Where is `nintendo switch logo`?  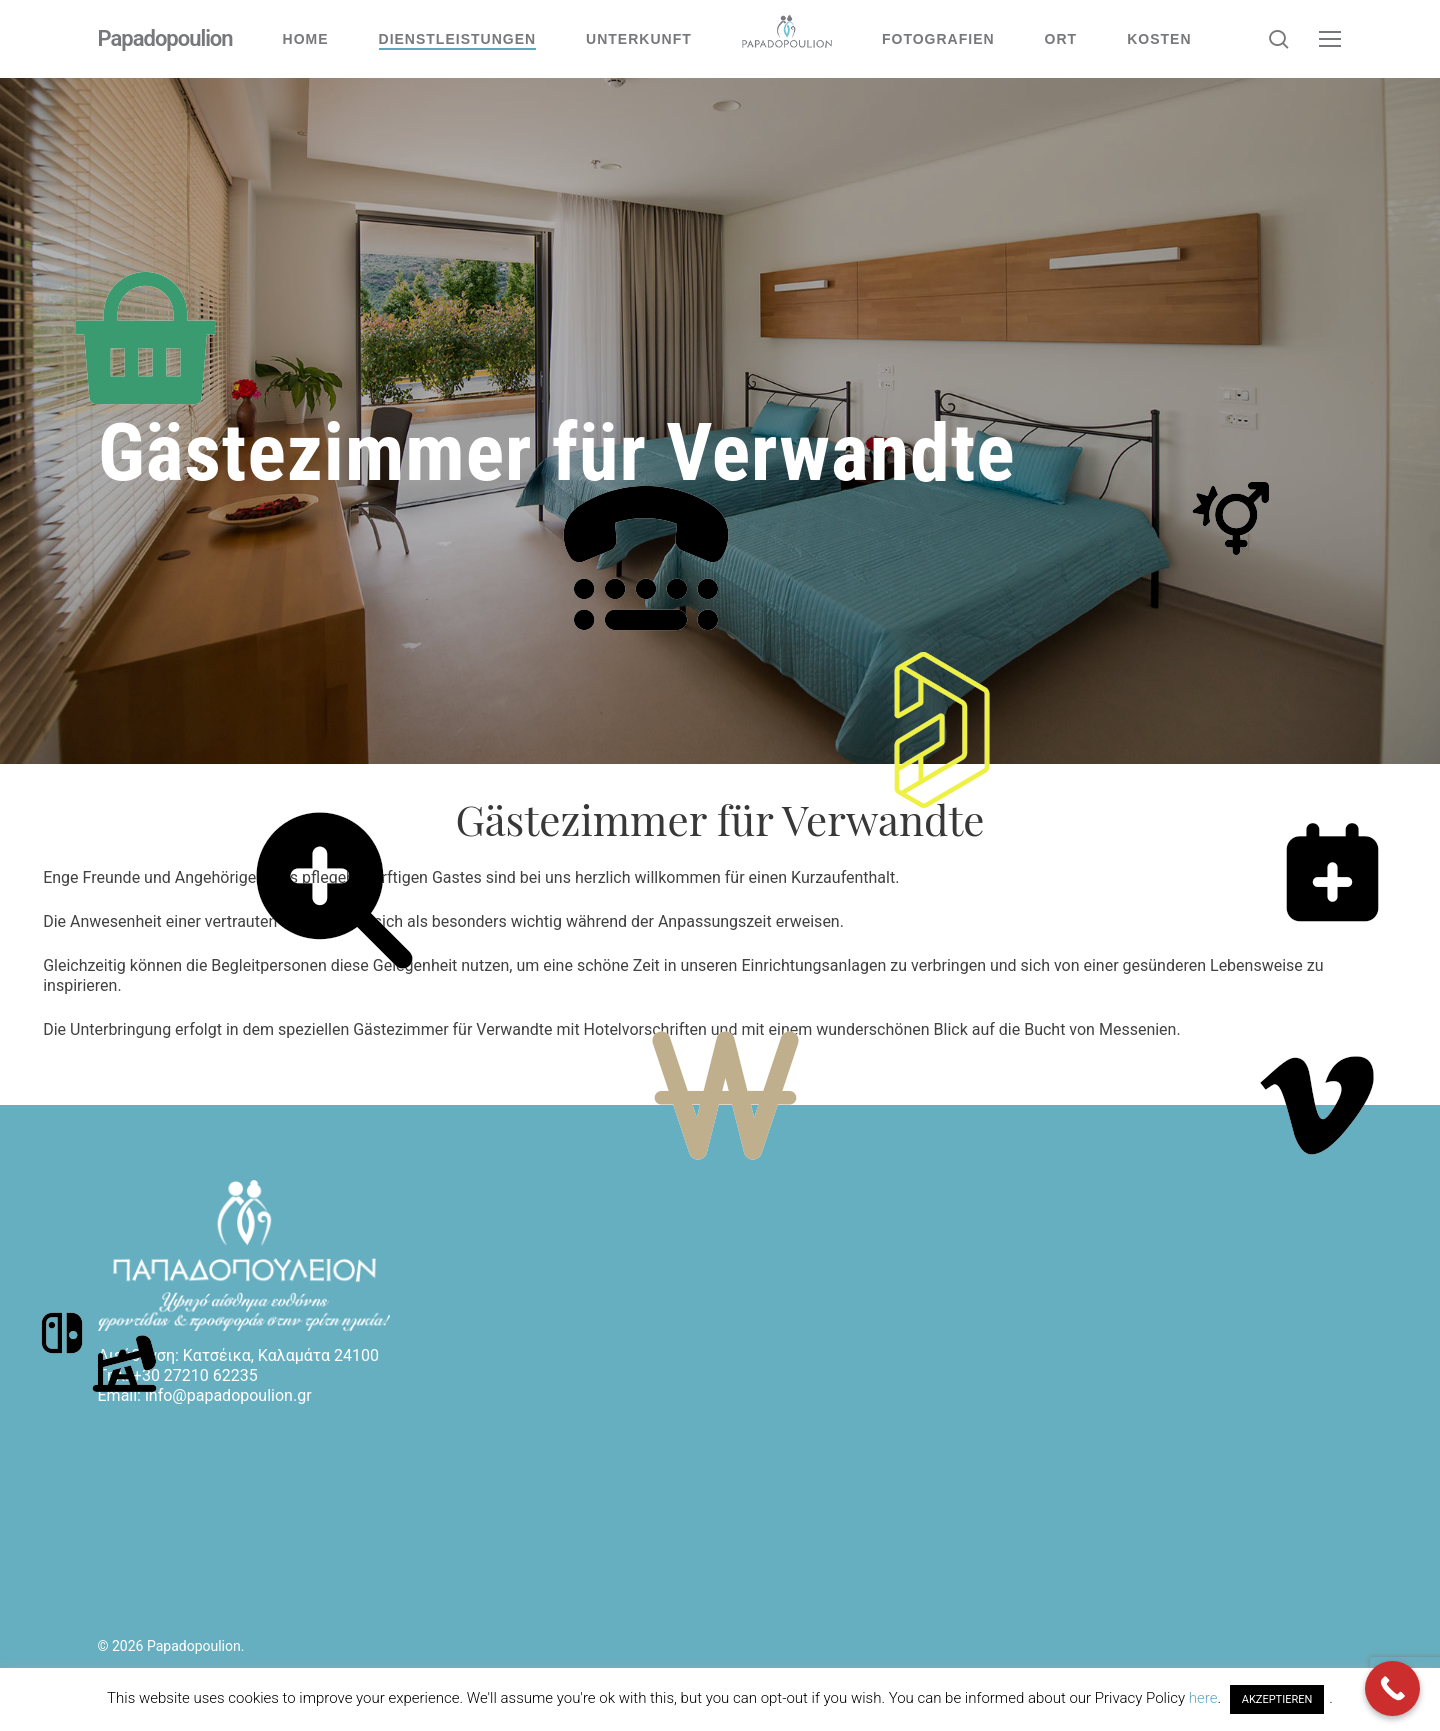
nintendo switch logo is located at coordinates (62, 1333).